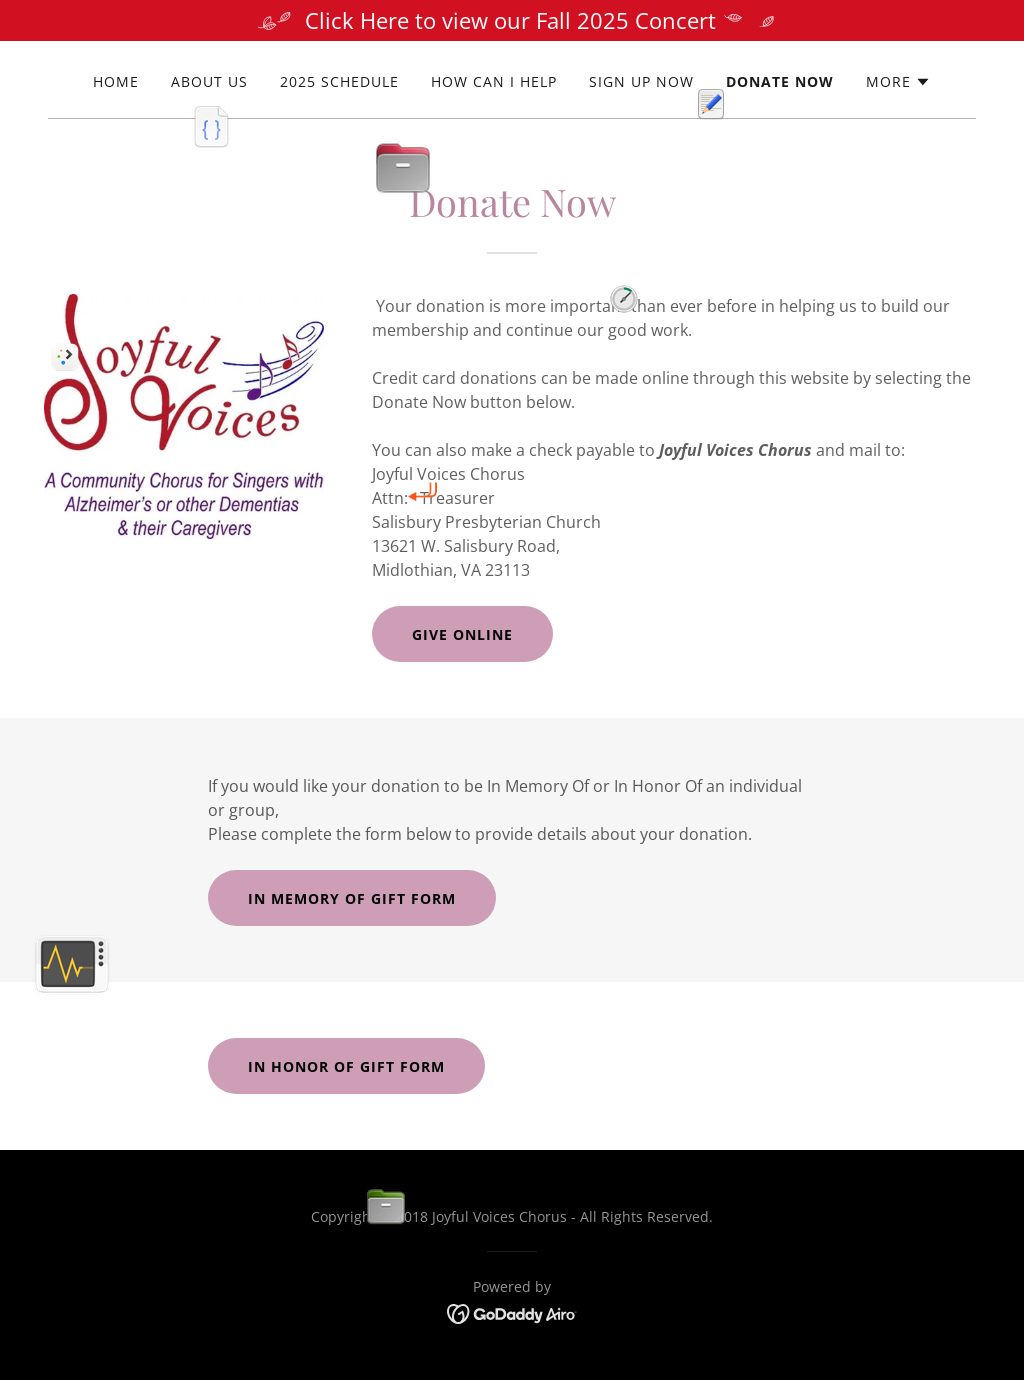 Image resolution: width=1024 pixels, height=1380 pixels. What do you see at coordinates (65, 357) in the screenshot?
I see `open the KDE Plasma application menu` at bounding box center [65, 357].